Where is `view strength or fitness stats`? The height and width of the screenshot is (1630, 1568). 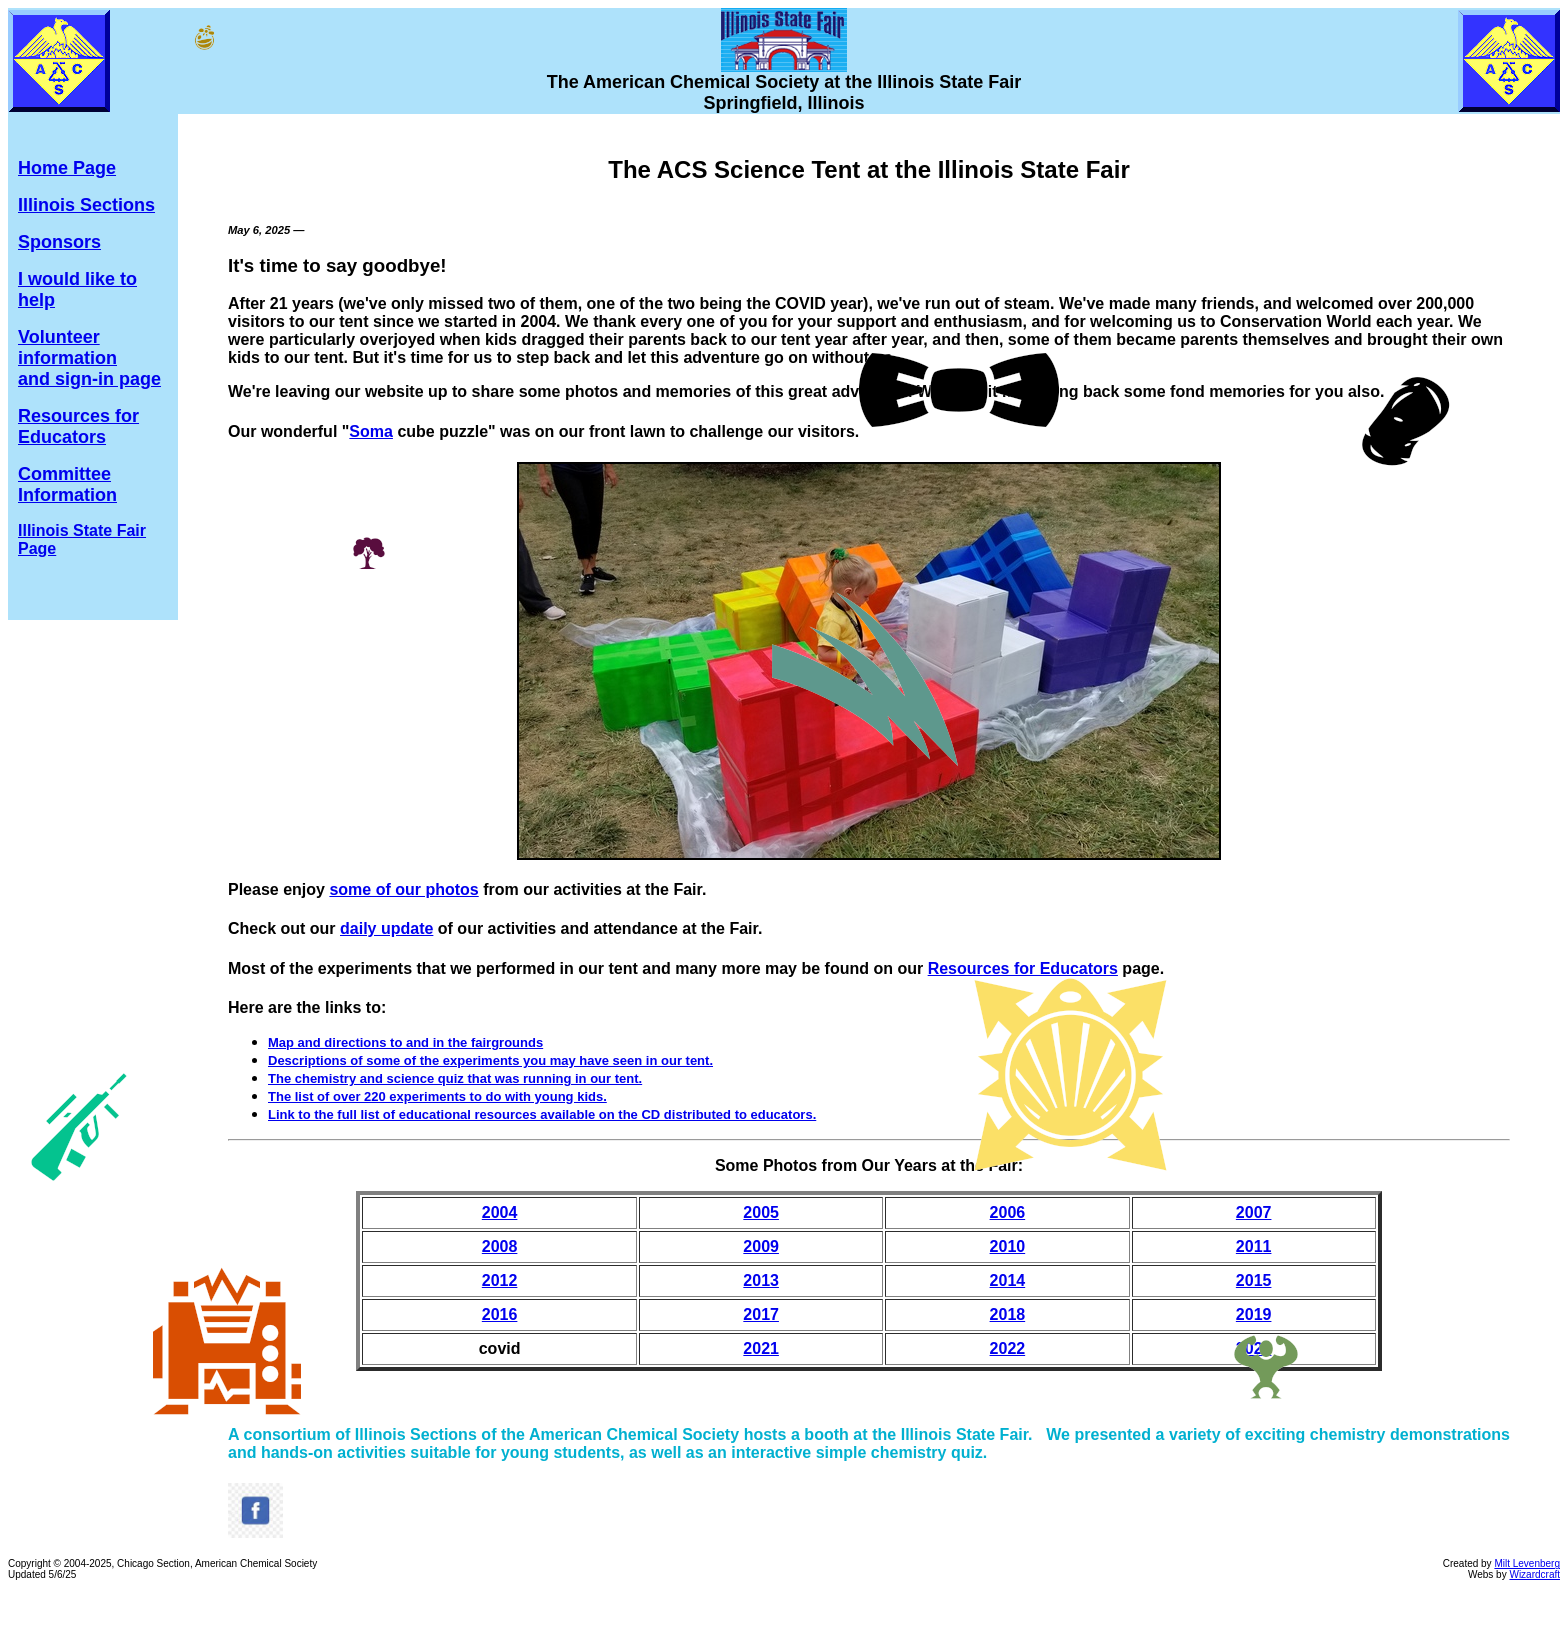 view strength or fitness stats is located at coordinates (1266, 1367).